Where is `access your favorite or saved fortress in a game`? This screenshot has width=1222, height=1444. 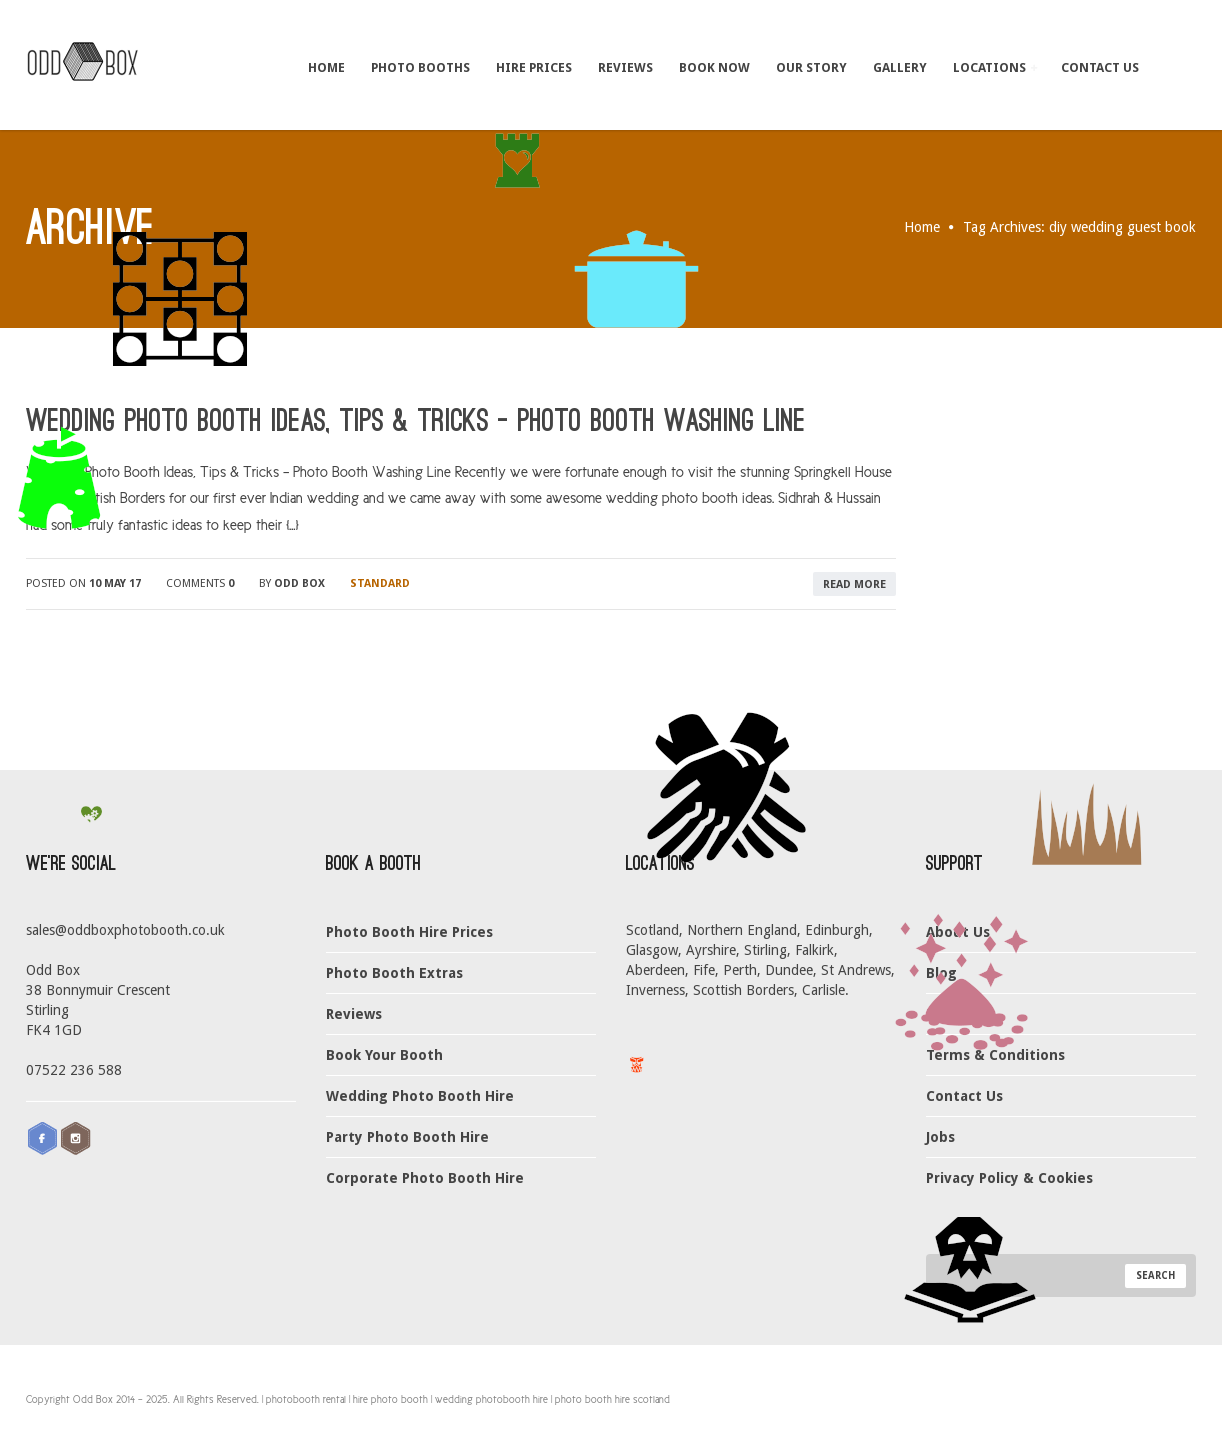 access your favorite or saved fortress in a game is located at coordinates (517, 160).